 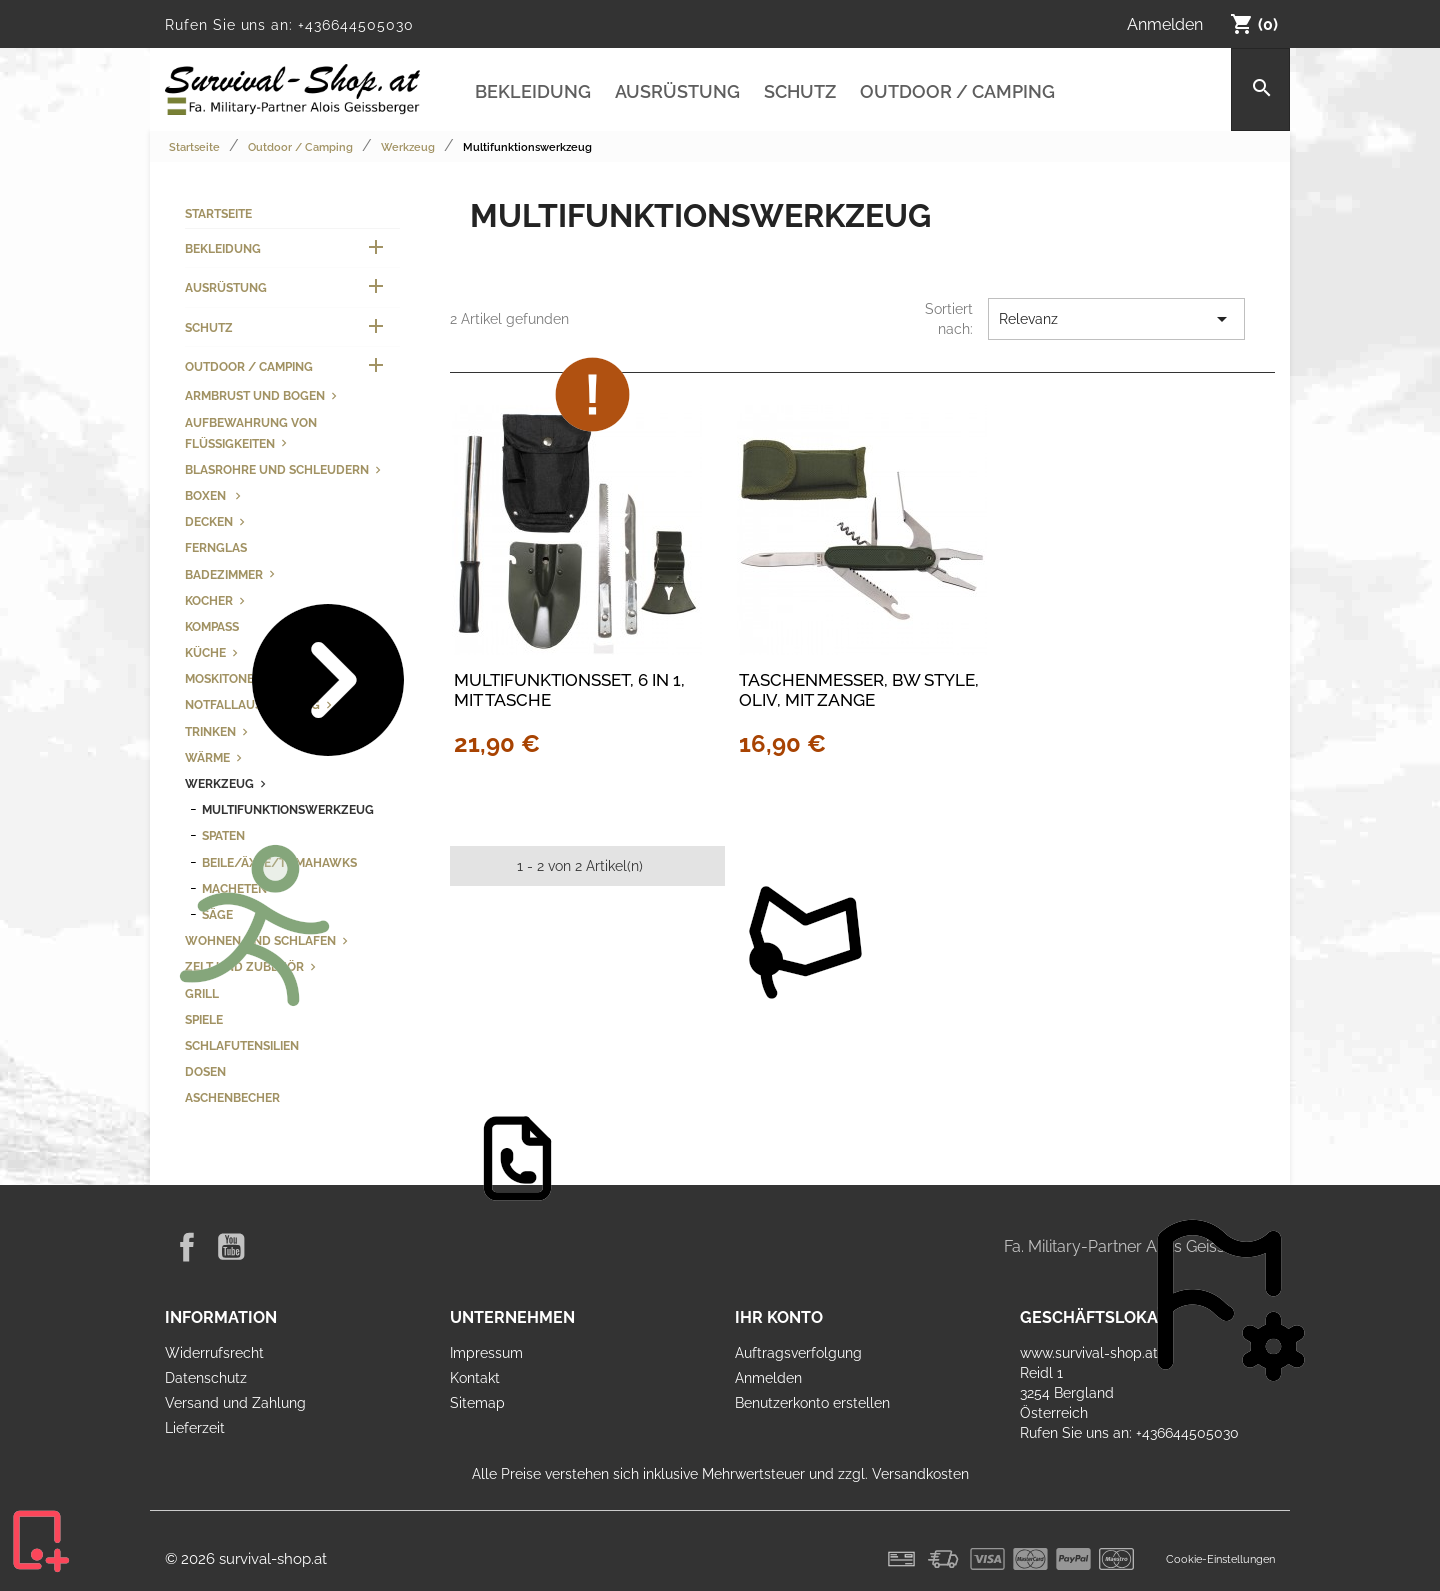 What do you see at coordinates (1219, 1292) in the screenshot?
I see `configure flag or milestone settings` at bounding box center [1219, 1292].